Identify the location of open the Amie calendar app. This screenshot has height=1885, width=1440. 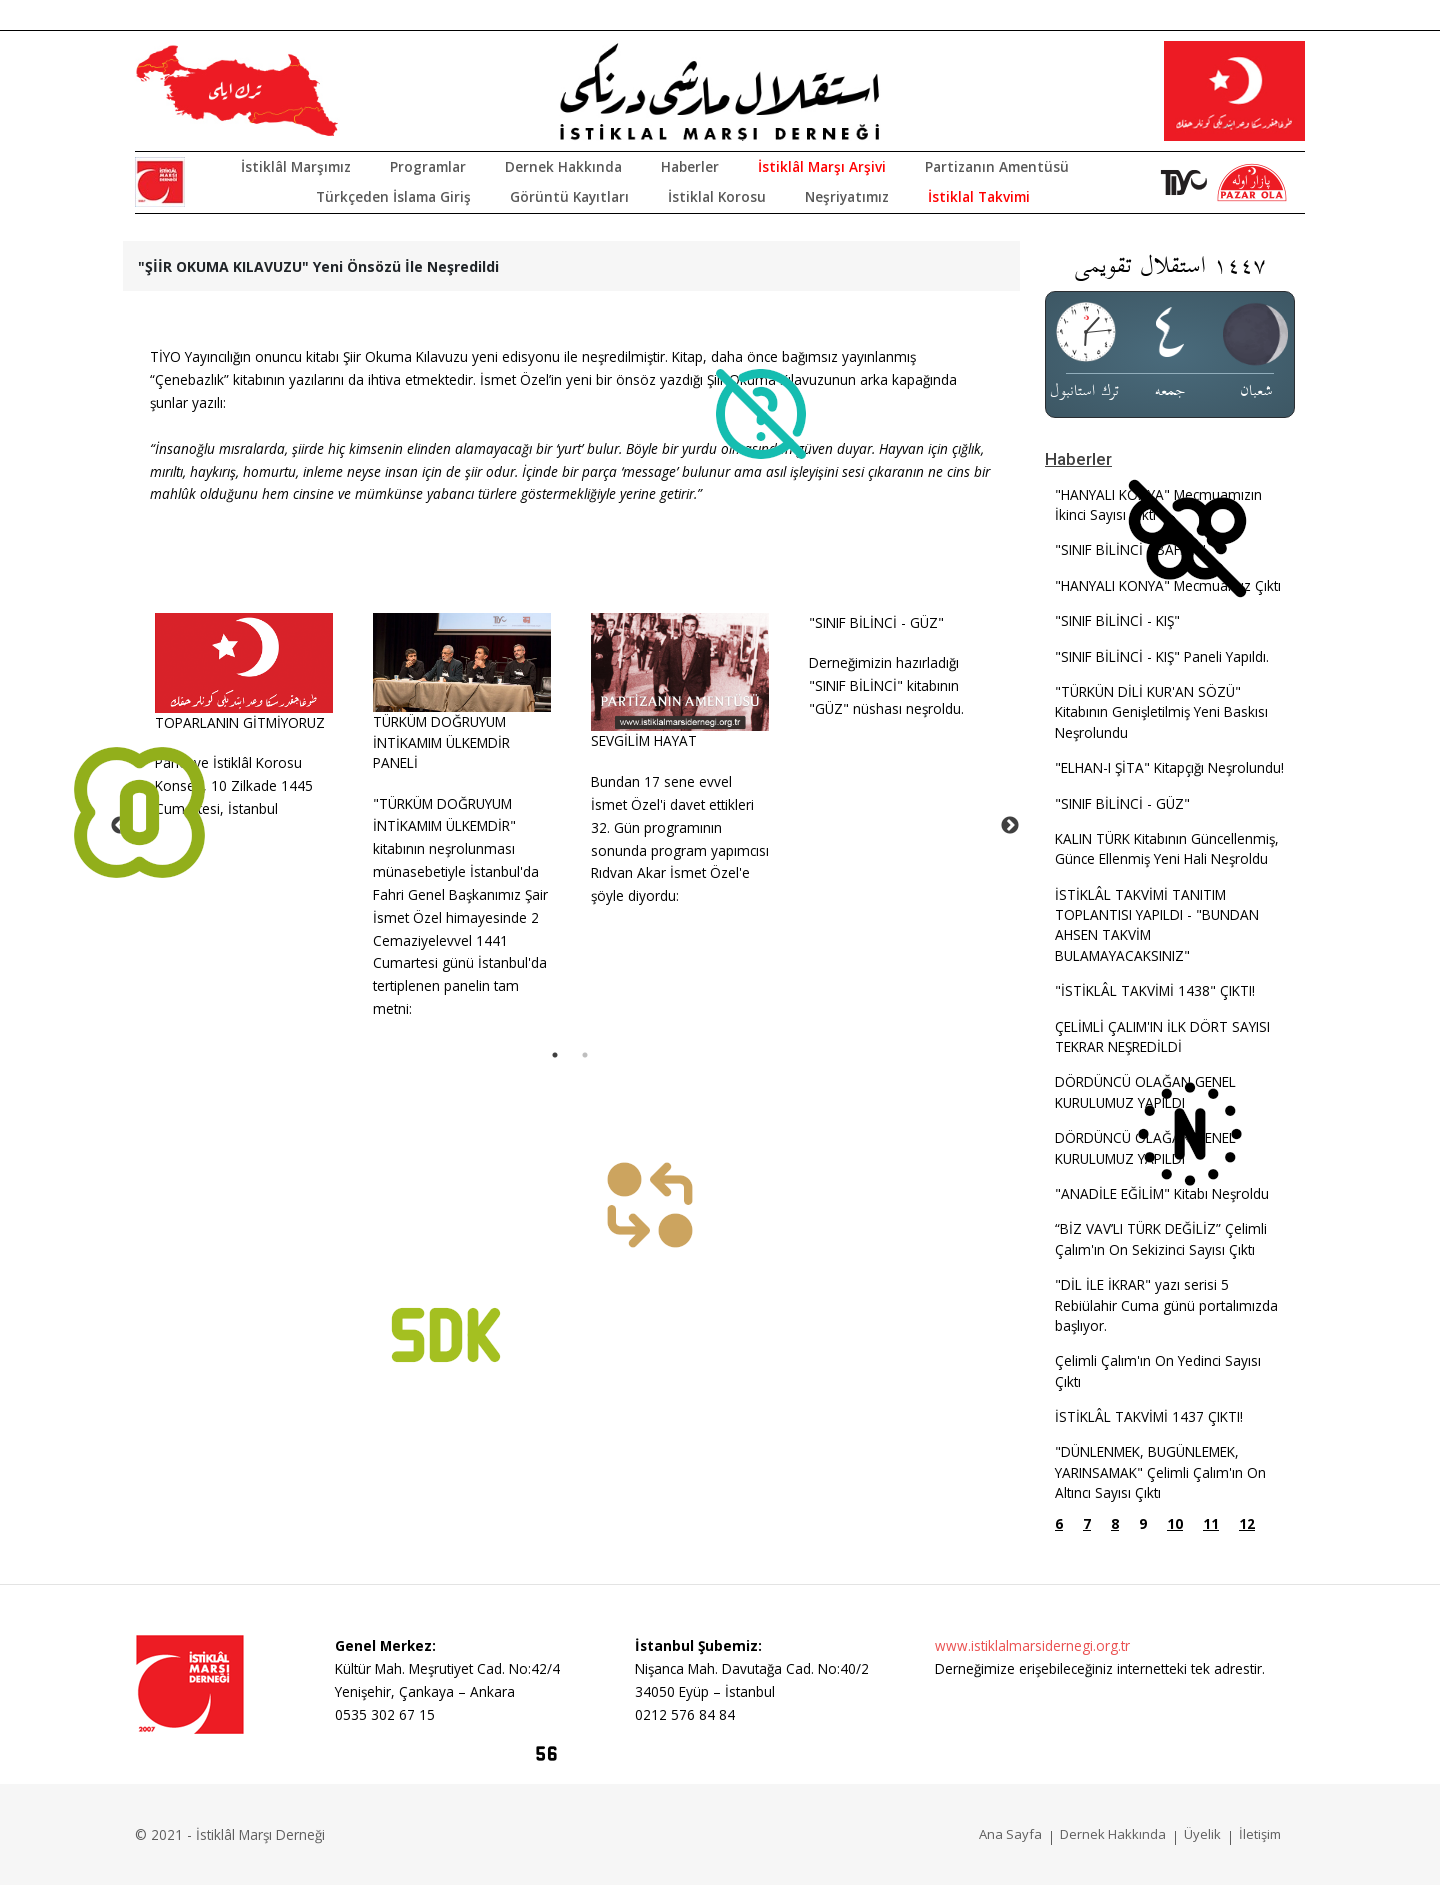
(139, 812).